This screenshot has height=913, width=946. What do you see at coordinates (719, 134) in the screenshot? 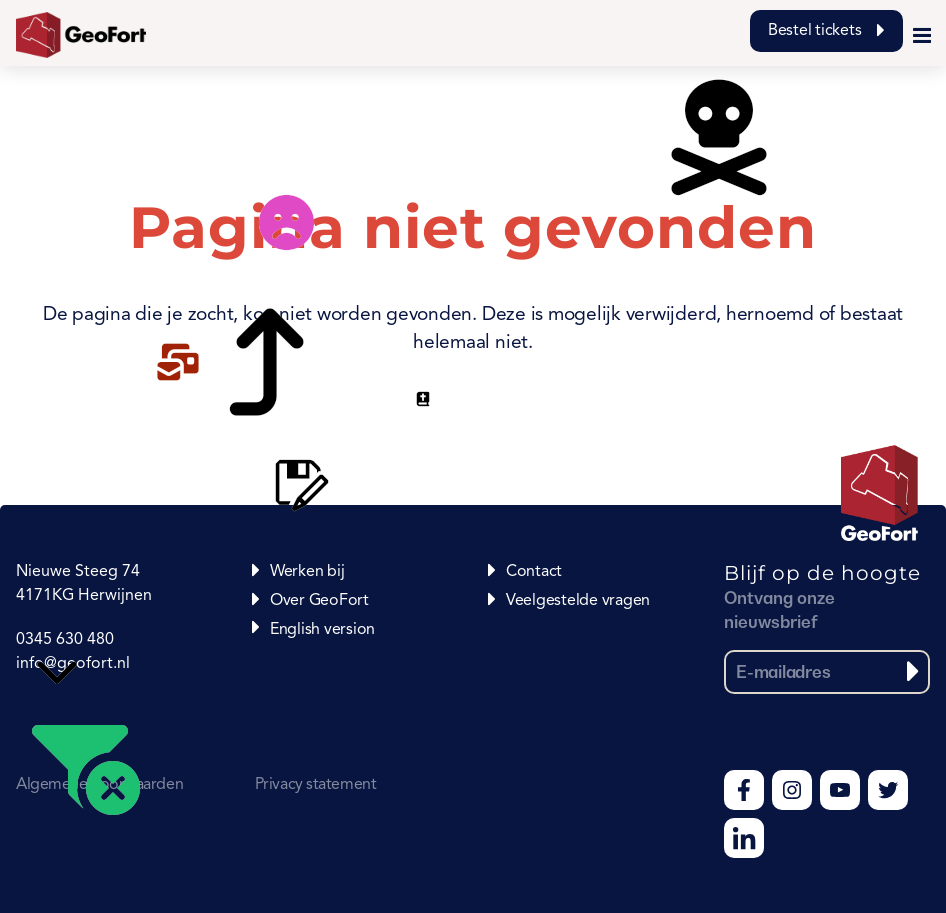
I see `indicates dangerous or hazardous content` at bounding box center [719, 134].